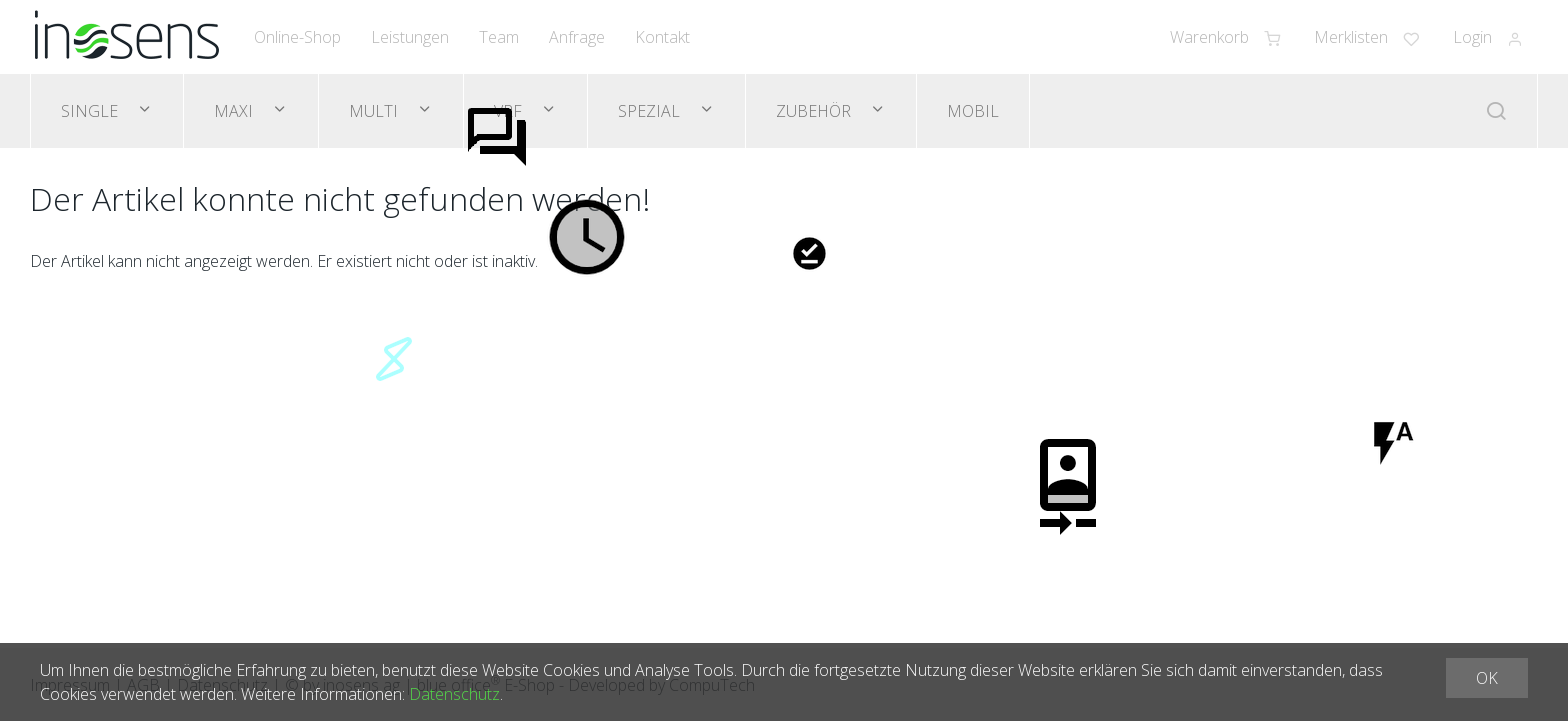 Image resolution: width=1568 pixels, height=721 pixels. Describe the element at coordinates (587, 237) in the screenshot. I see `view schedule or upcoming events` at that location.